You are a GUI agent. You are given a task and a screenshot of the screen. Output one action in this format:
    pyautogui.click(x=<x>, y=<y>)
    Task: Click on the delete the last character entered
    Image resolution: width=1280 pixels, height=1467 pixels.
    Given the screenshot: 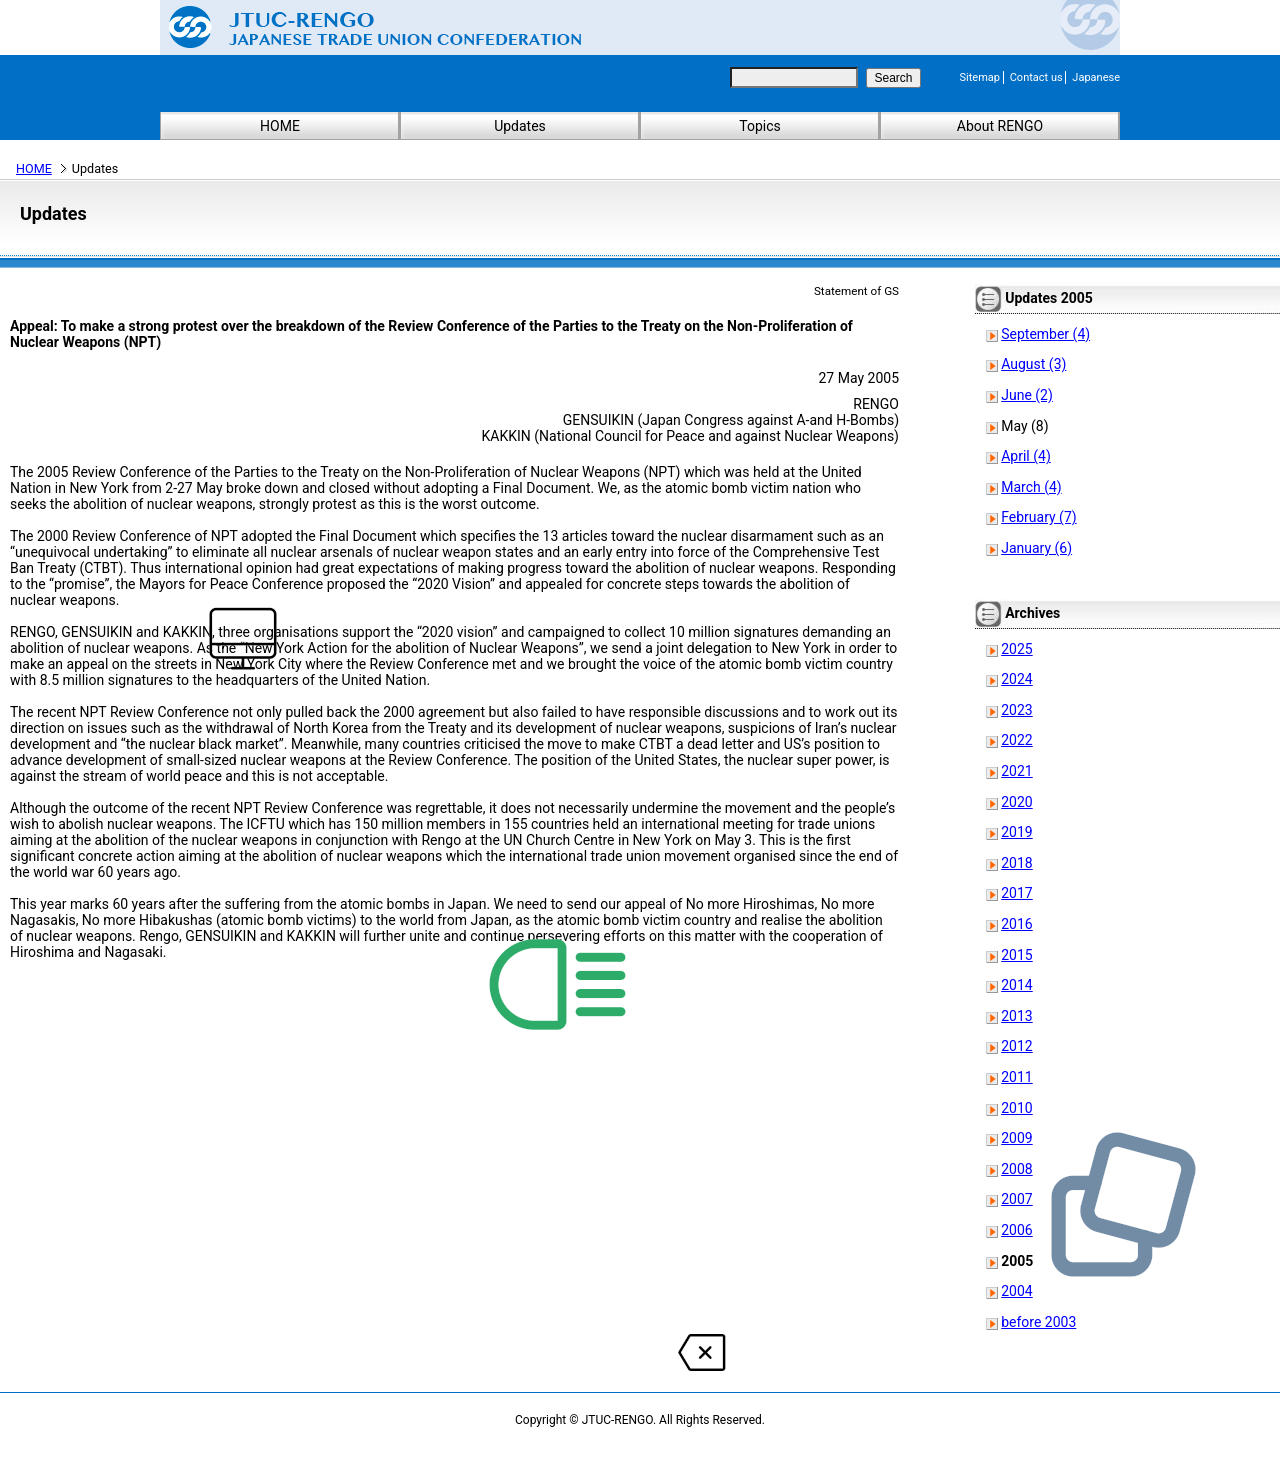 What is the action you would take?
    pyautogui.click(x=703, y=1352)
    